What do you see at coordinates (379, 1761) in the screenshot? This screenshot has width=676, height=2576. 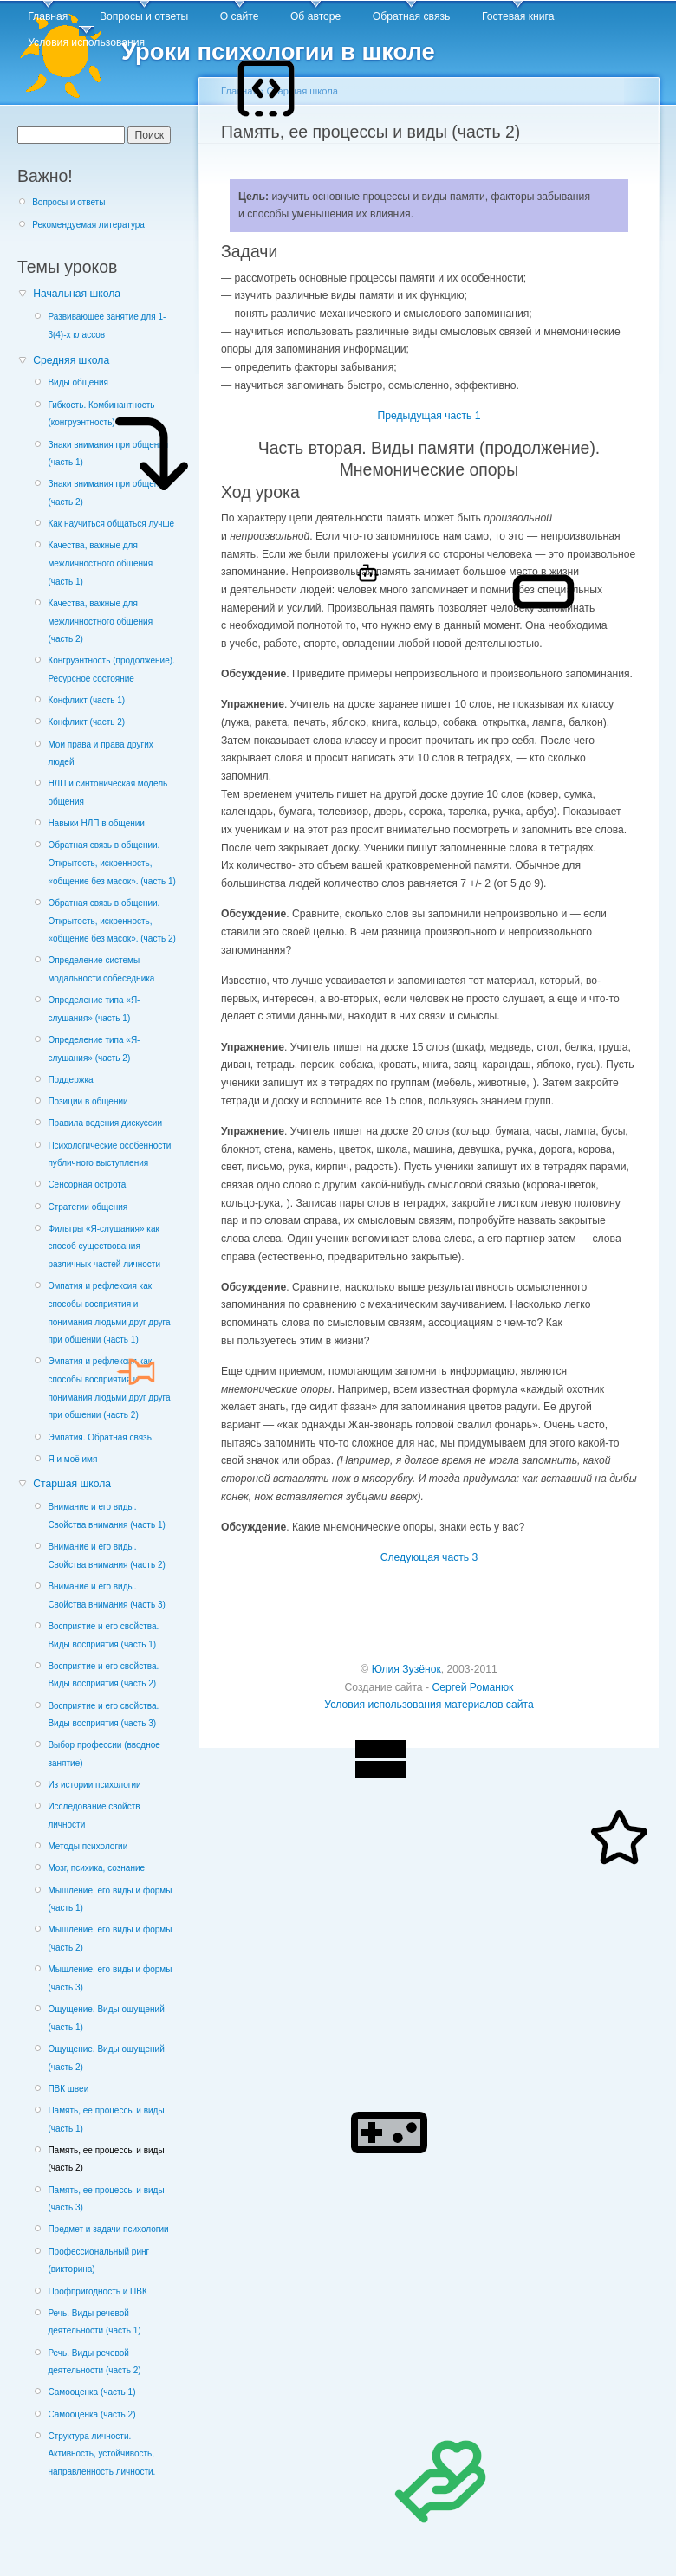 I see `switch to stream or list view` at bounding box center [379, 1761].